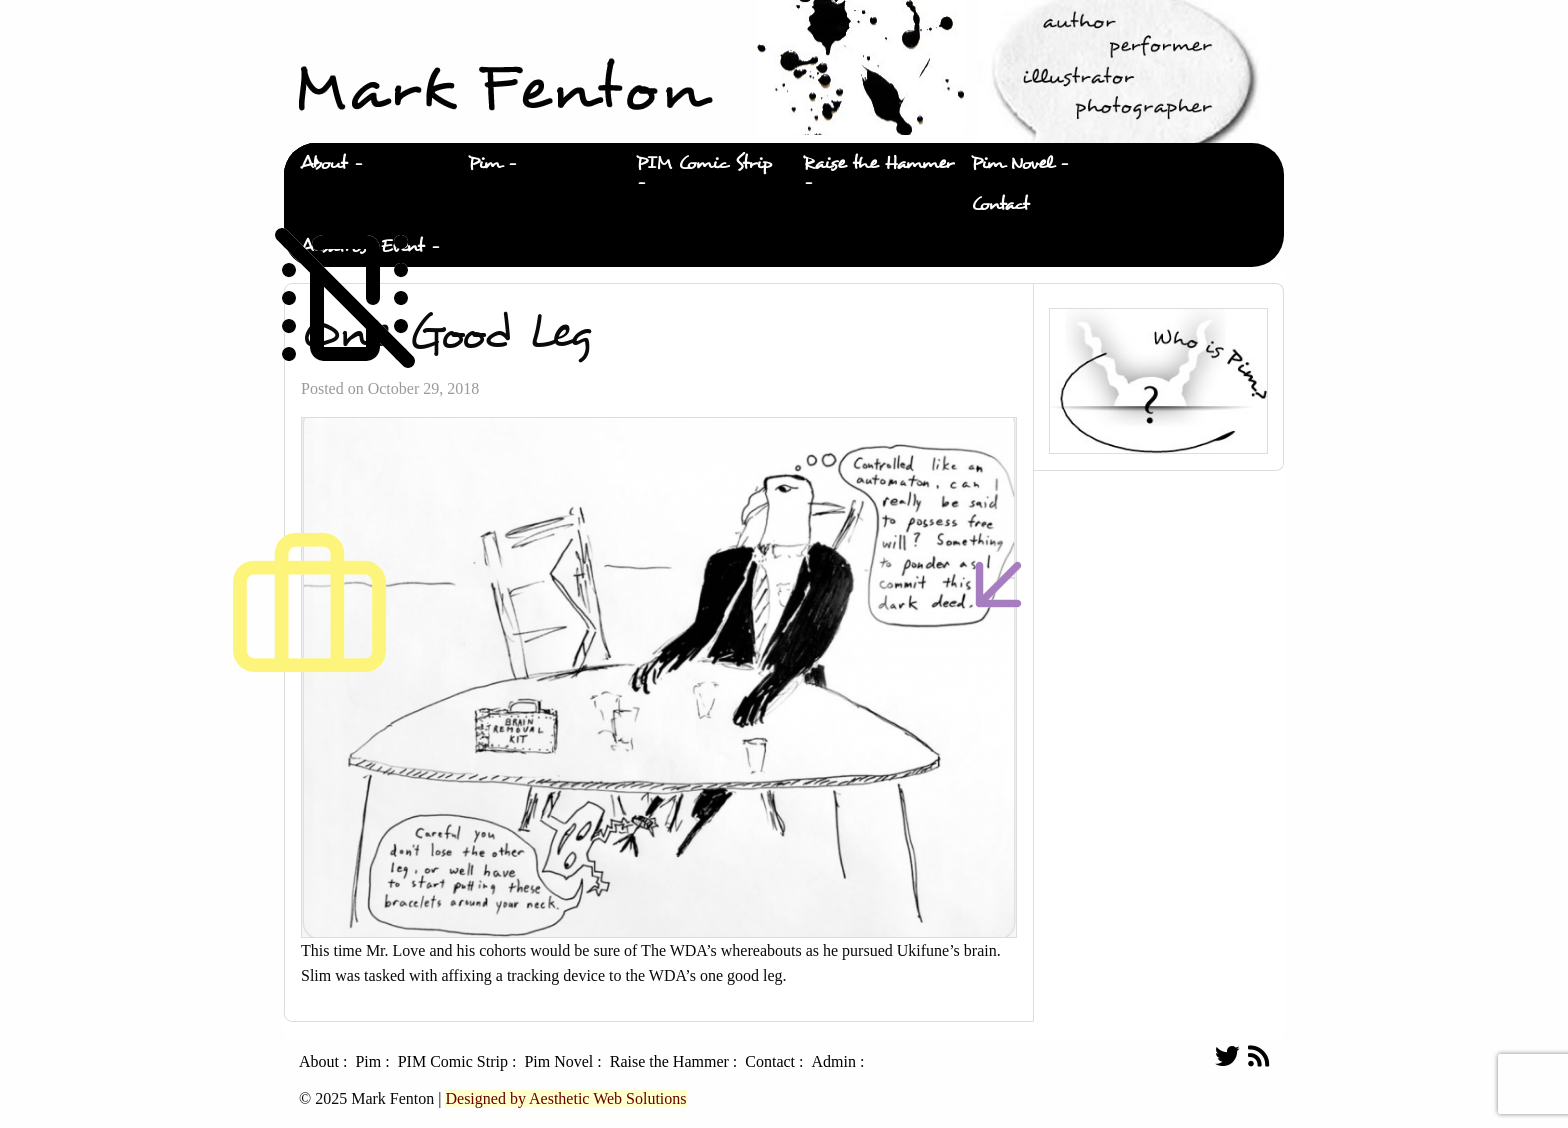 This screenshot has width=1568, height=1128. Describe the element at coordinates (345, 298) in the screenshot. I see `container disabled or unavailable` at that location.